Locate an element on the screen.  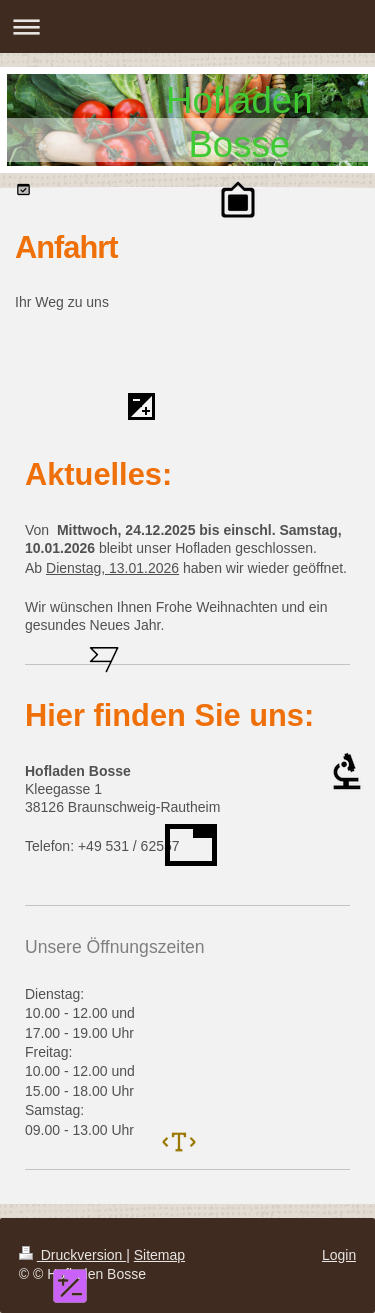
represents a function or method parameter is located at coordinates (179, 1142).